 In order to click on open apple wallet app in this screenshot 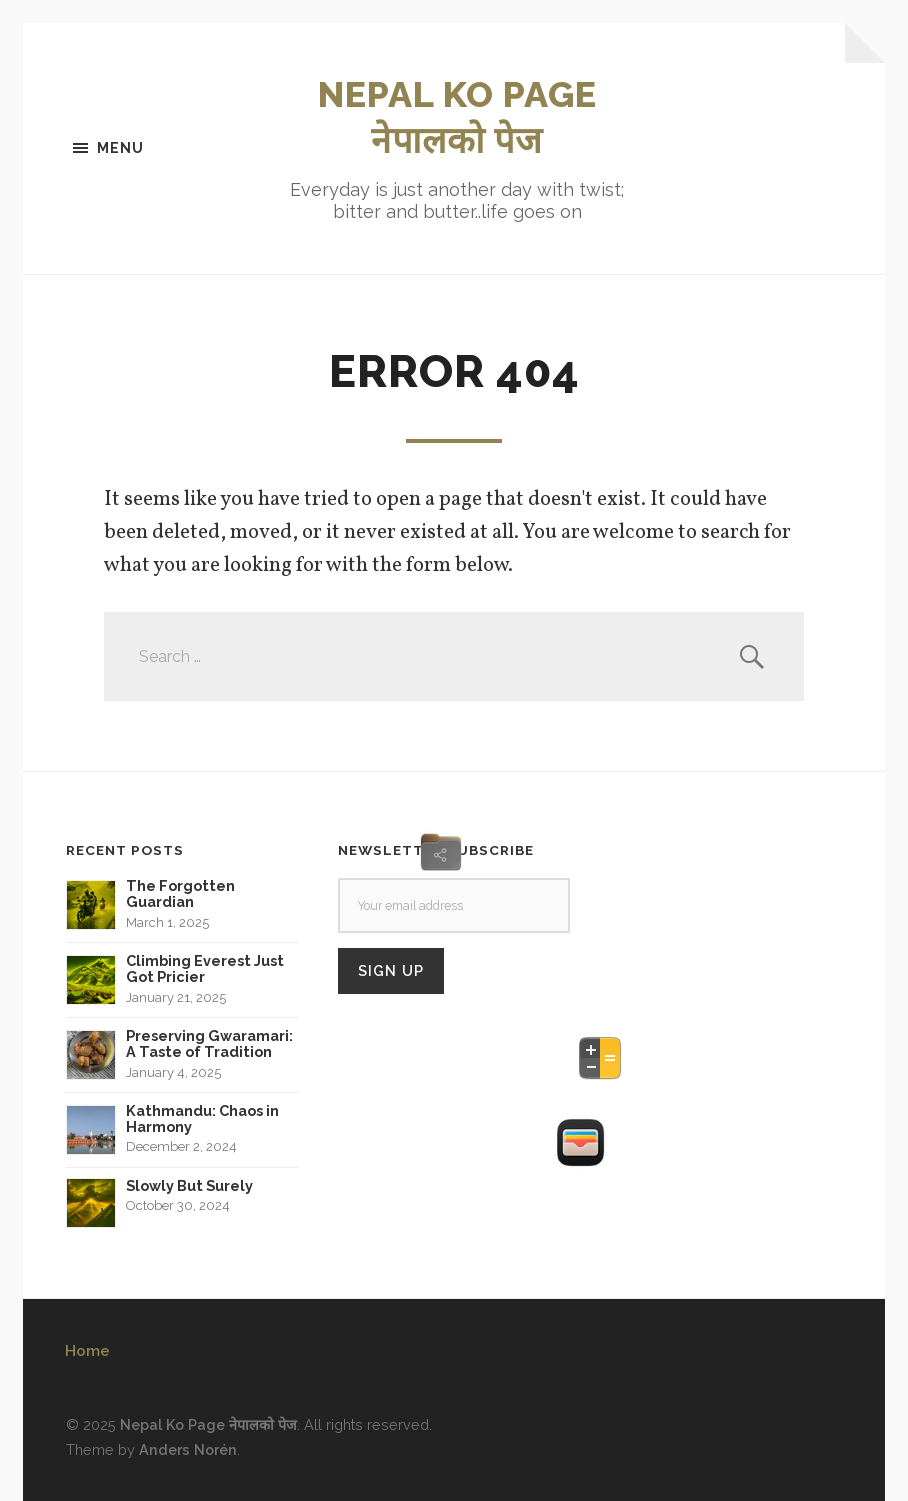, I will do `click(580, 1142)`.